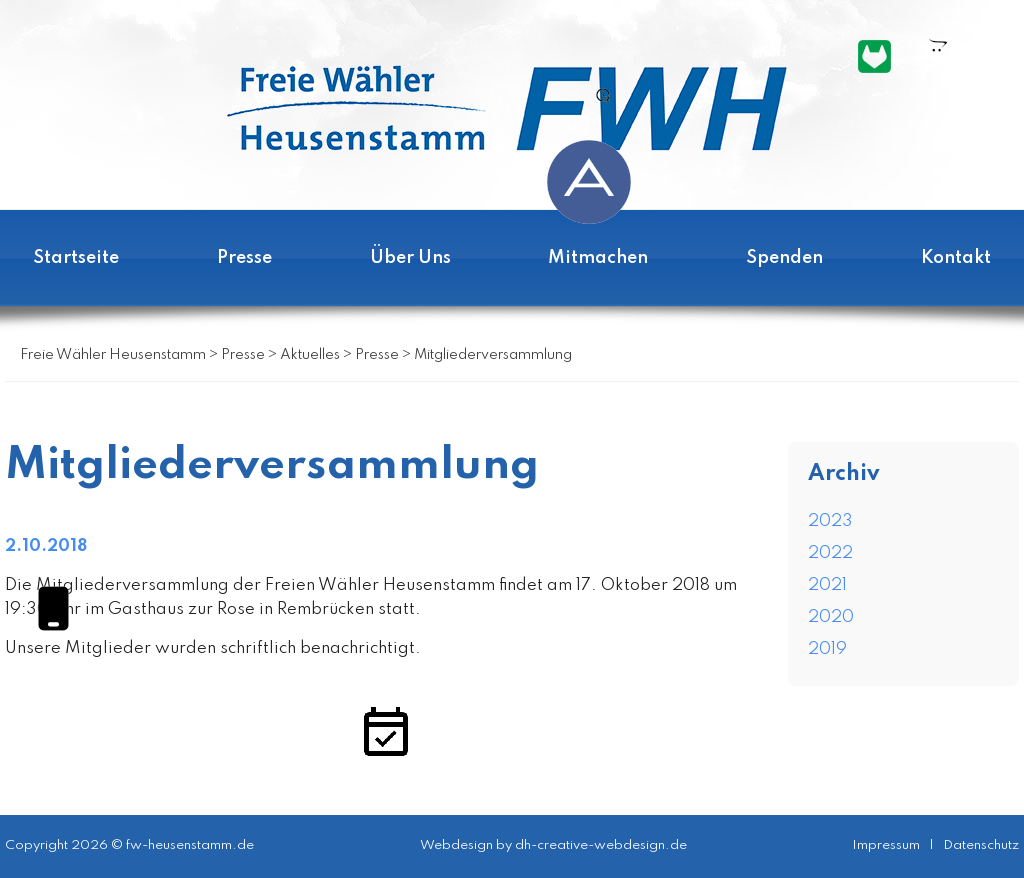 This screenshot has width=1024, height=878. Describe the element at coordinates (874, 56) in the screenshot. I see `open GitLab` at that location.